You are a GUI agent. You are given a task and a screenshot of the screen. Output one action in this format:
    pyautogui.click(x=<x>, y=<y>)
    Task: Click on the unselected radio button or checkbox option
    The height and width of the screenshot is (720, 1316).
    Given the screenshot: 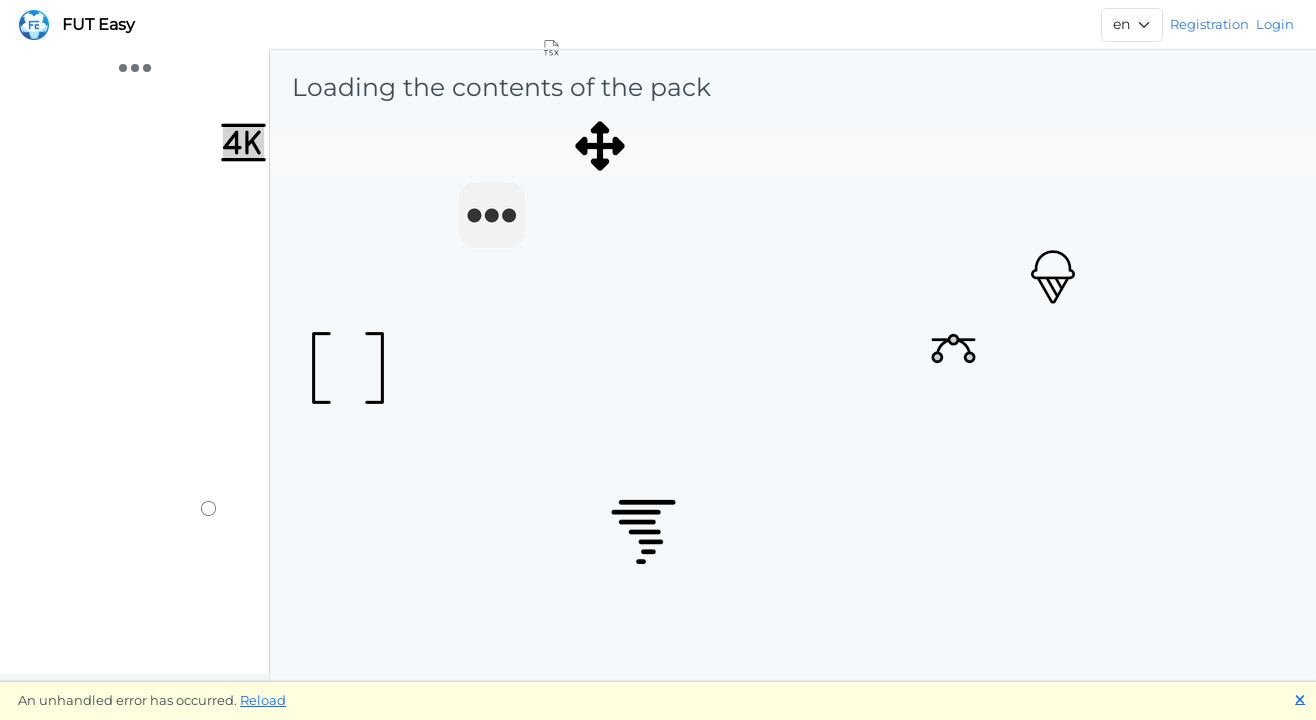 What is the action you would take?
    pyautogui.click(x=208, y=508)
    